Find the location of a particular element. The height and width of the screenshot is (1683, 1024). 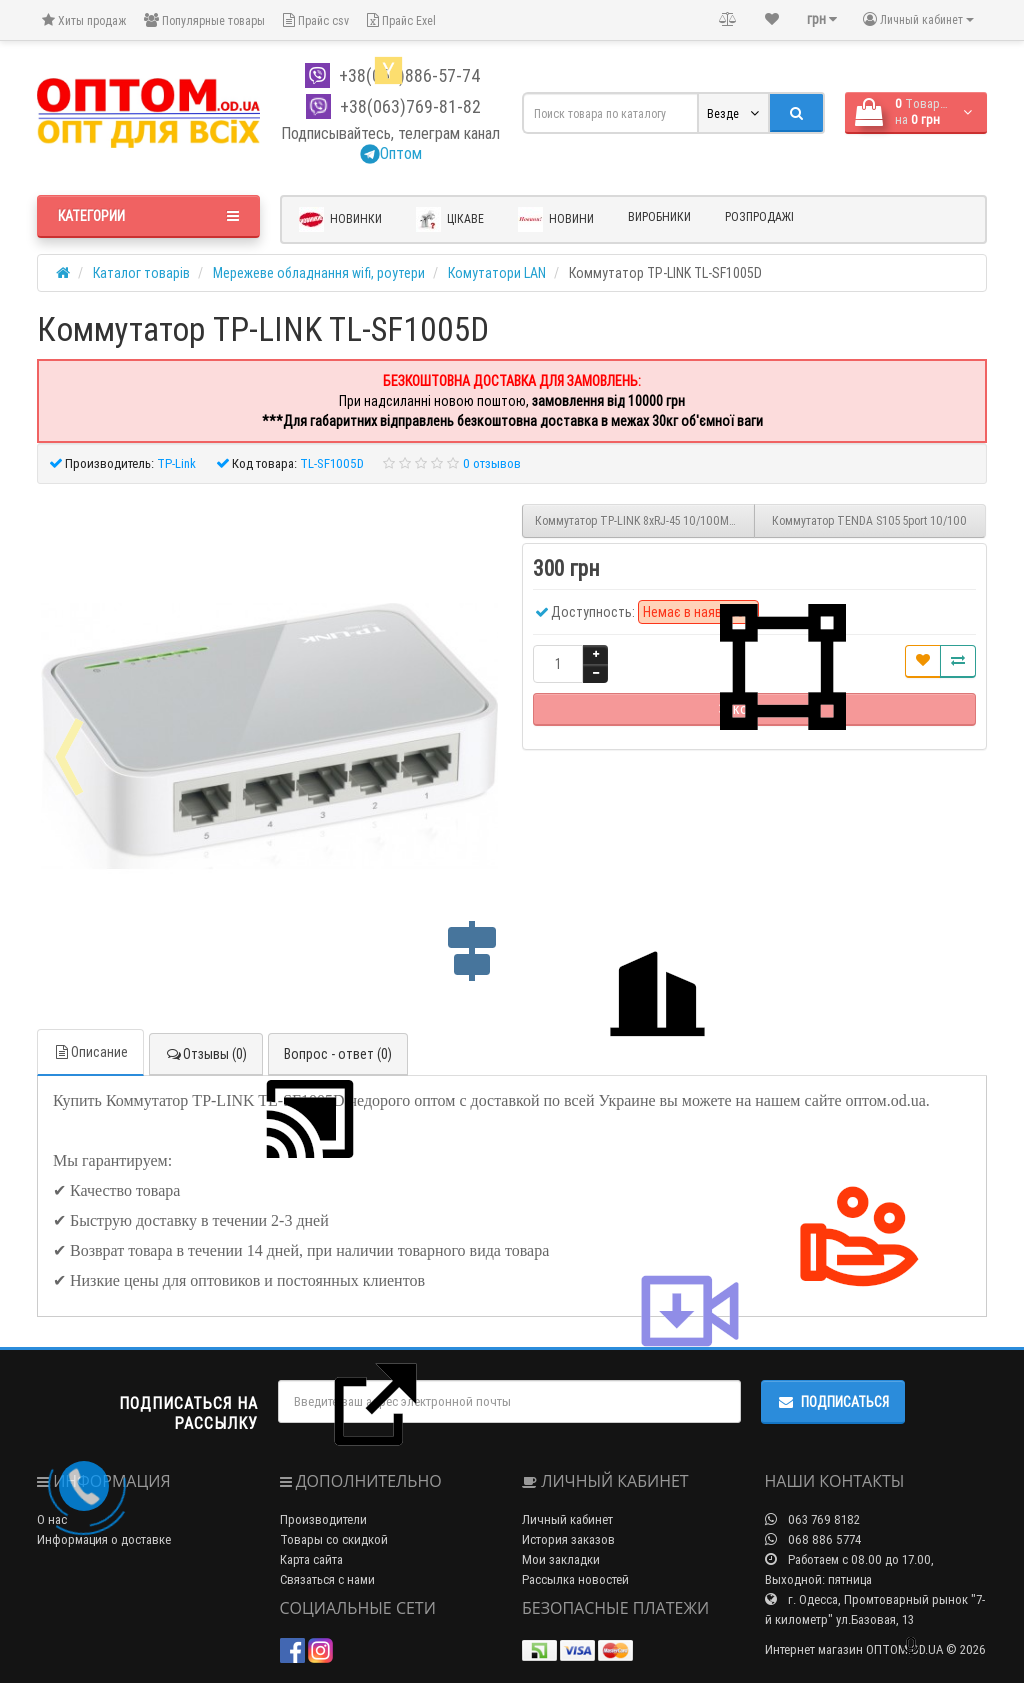

align selected items to horizontal center is located at coordinates (472, 951).